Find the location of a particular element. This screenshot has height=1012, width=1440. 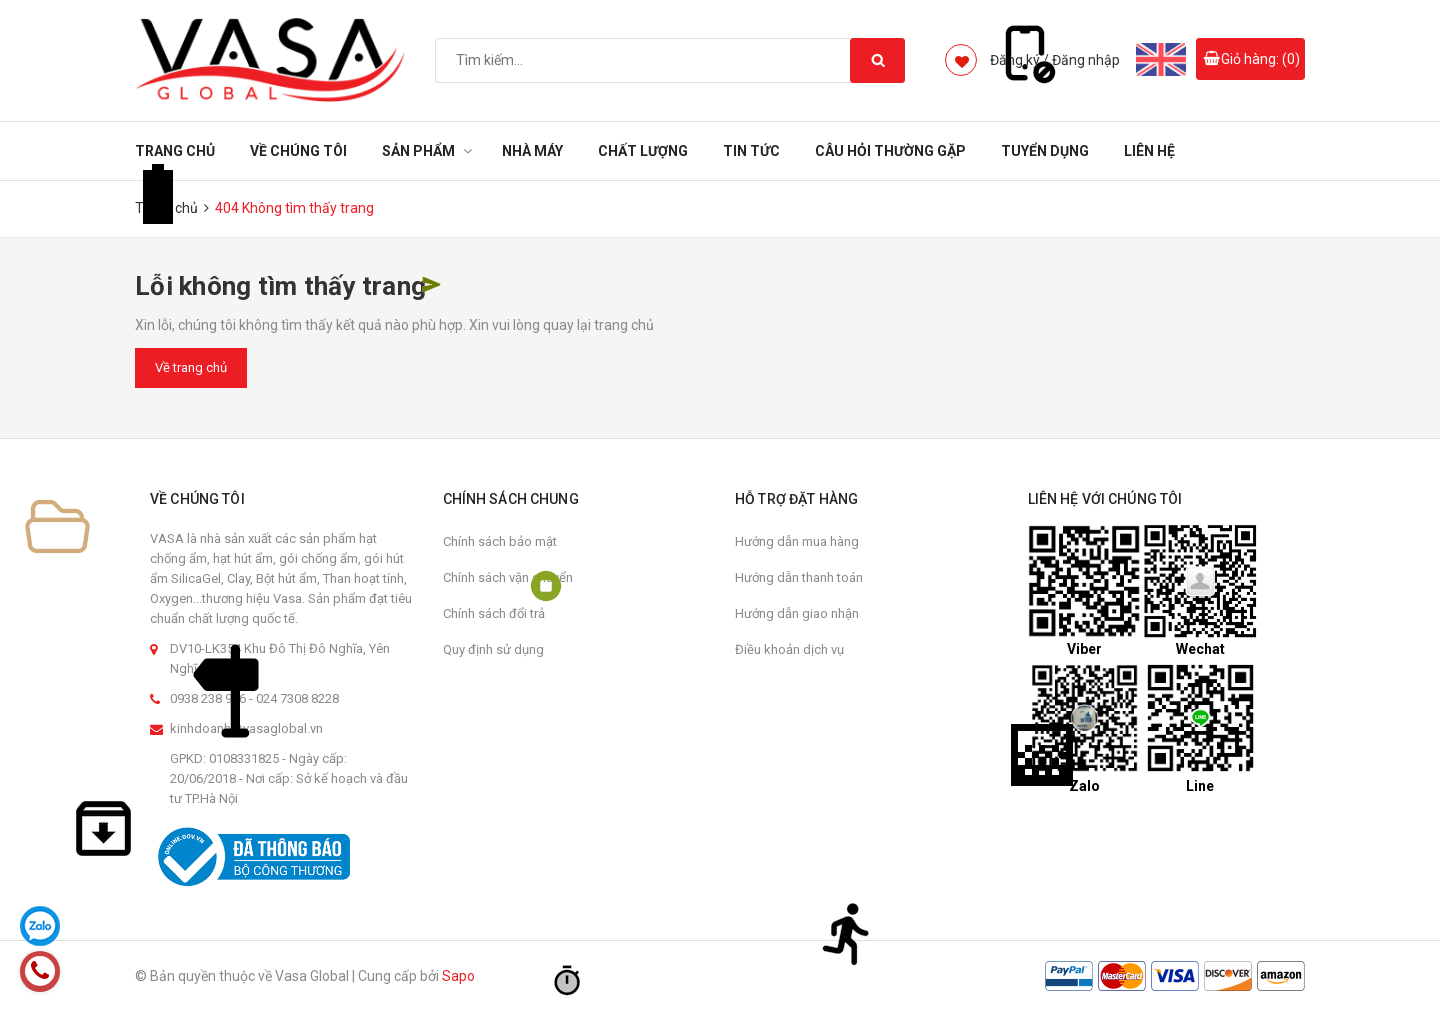

send a message is located at coordinates (431, 284).